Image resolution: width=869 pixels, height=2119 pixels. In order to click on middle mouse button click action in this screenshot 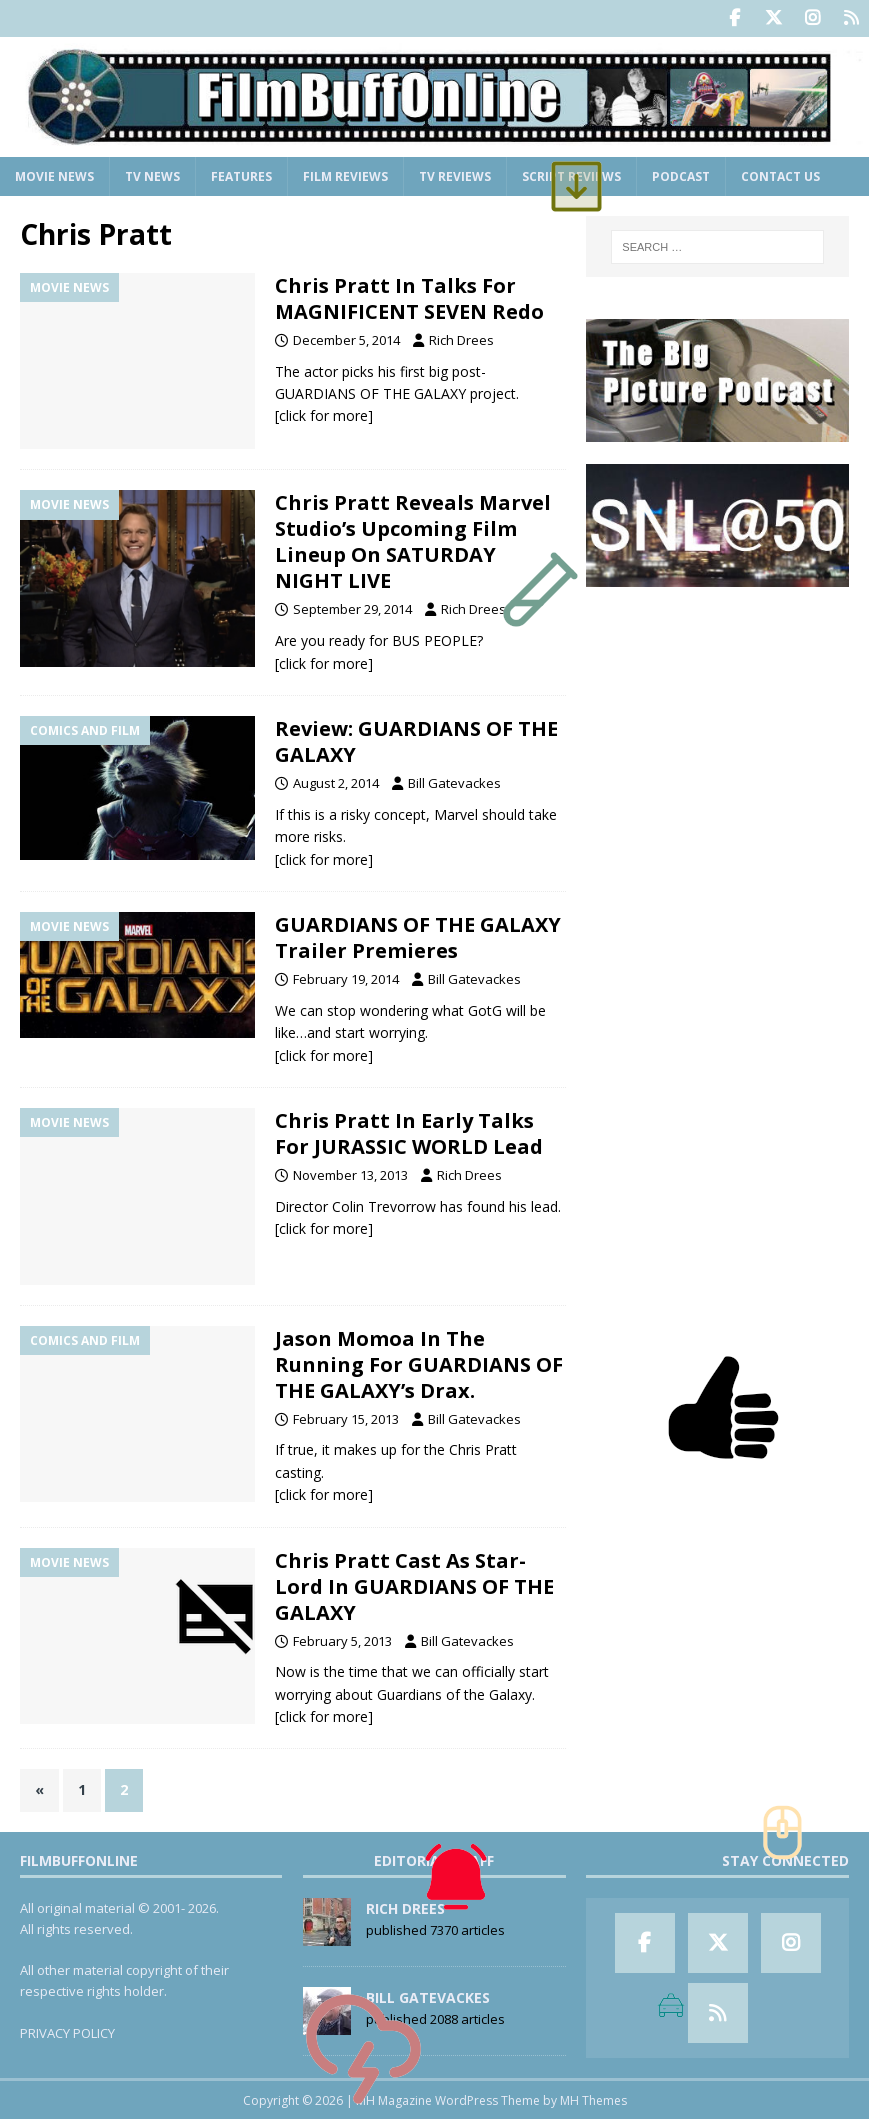, I will do `click(782, 1832)`.